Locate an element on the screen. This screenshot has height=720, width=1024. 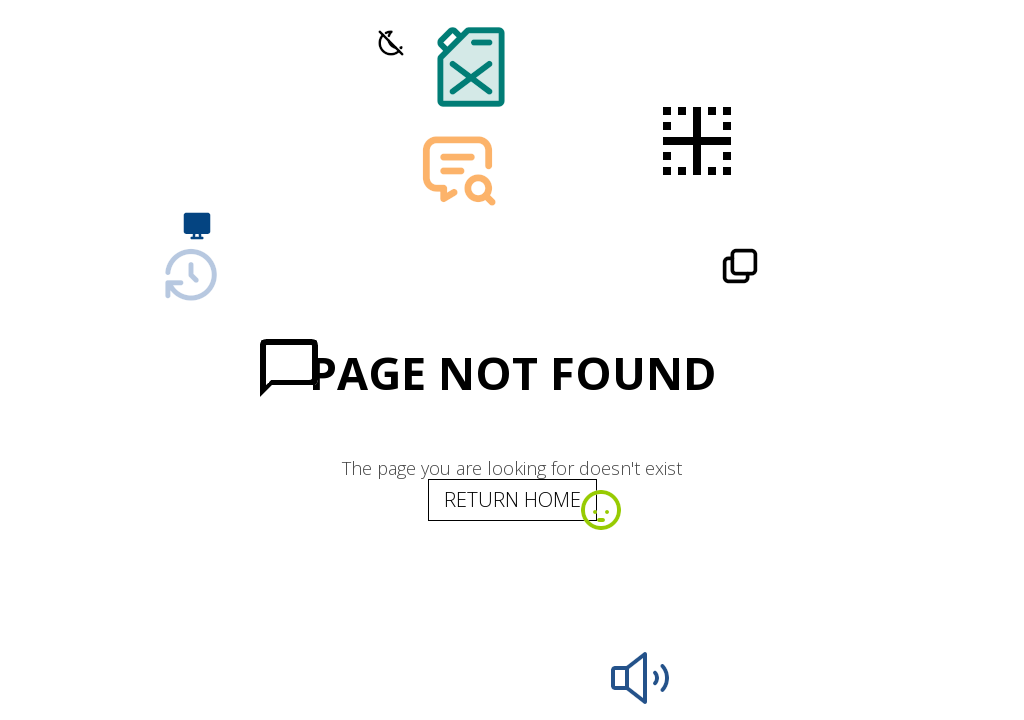
apply inner borders to selected cells is located at coordinates (697, 141).